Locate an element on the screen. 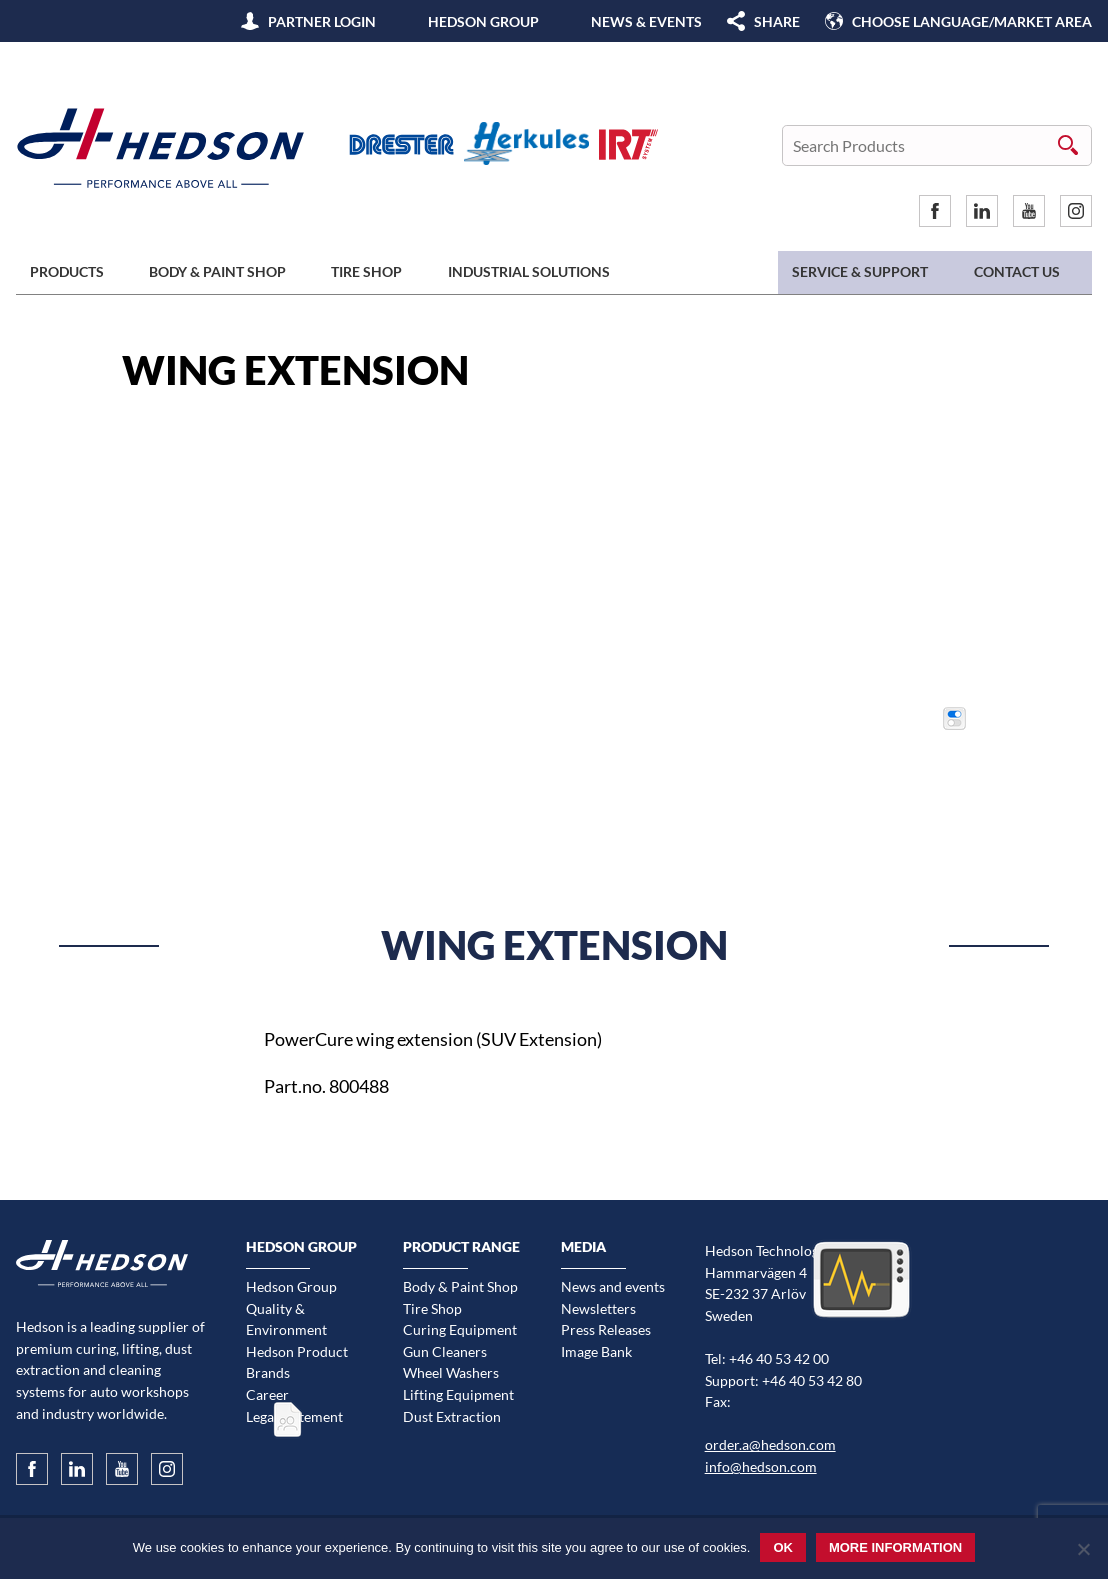 This screenshot has height=1579, width=1108. open unity tweak tool settings is located at coordinates (954, 718).